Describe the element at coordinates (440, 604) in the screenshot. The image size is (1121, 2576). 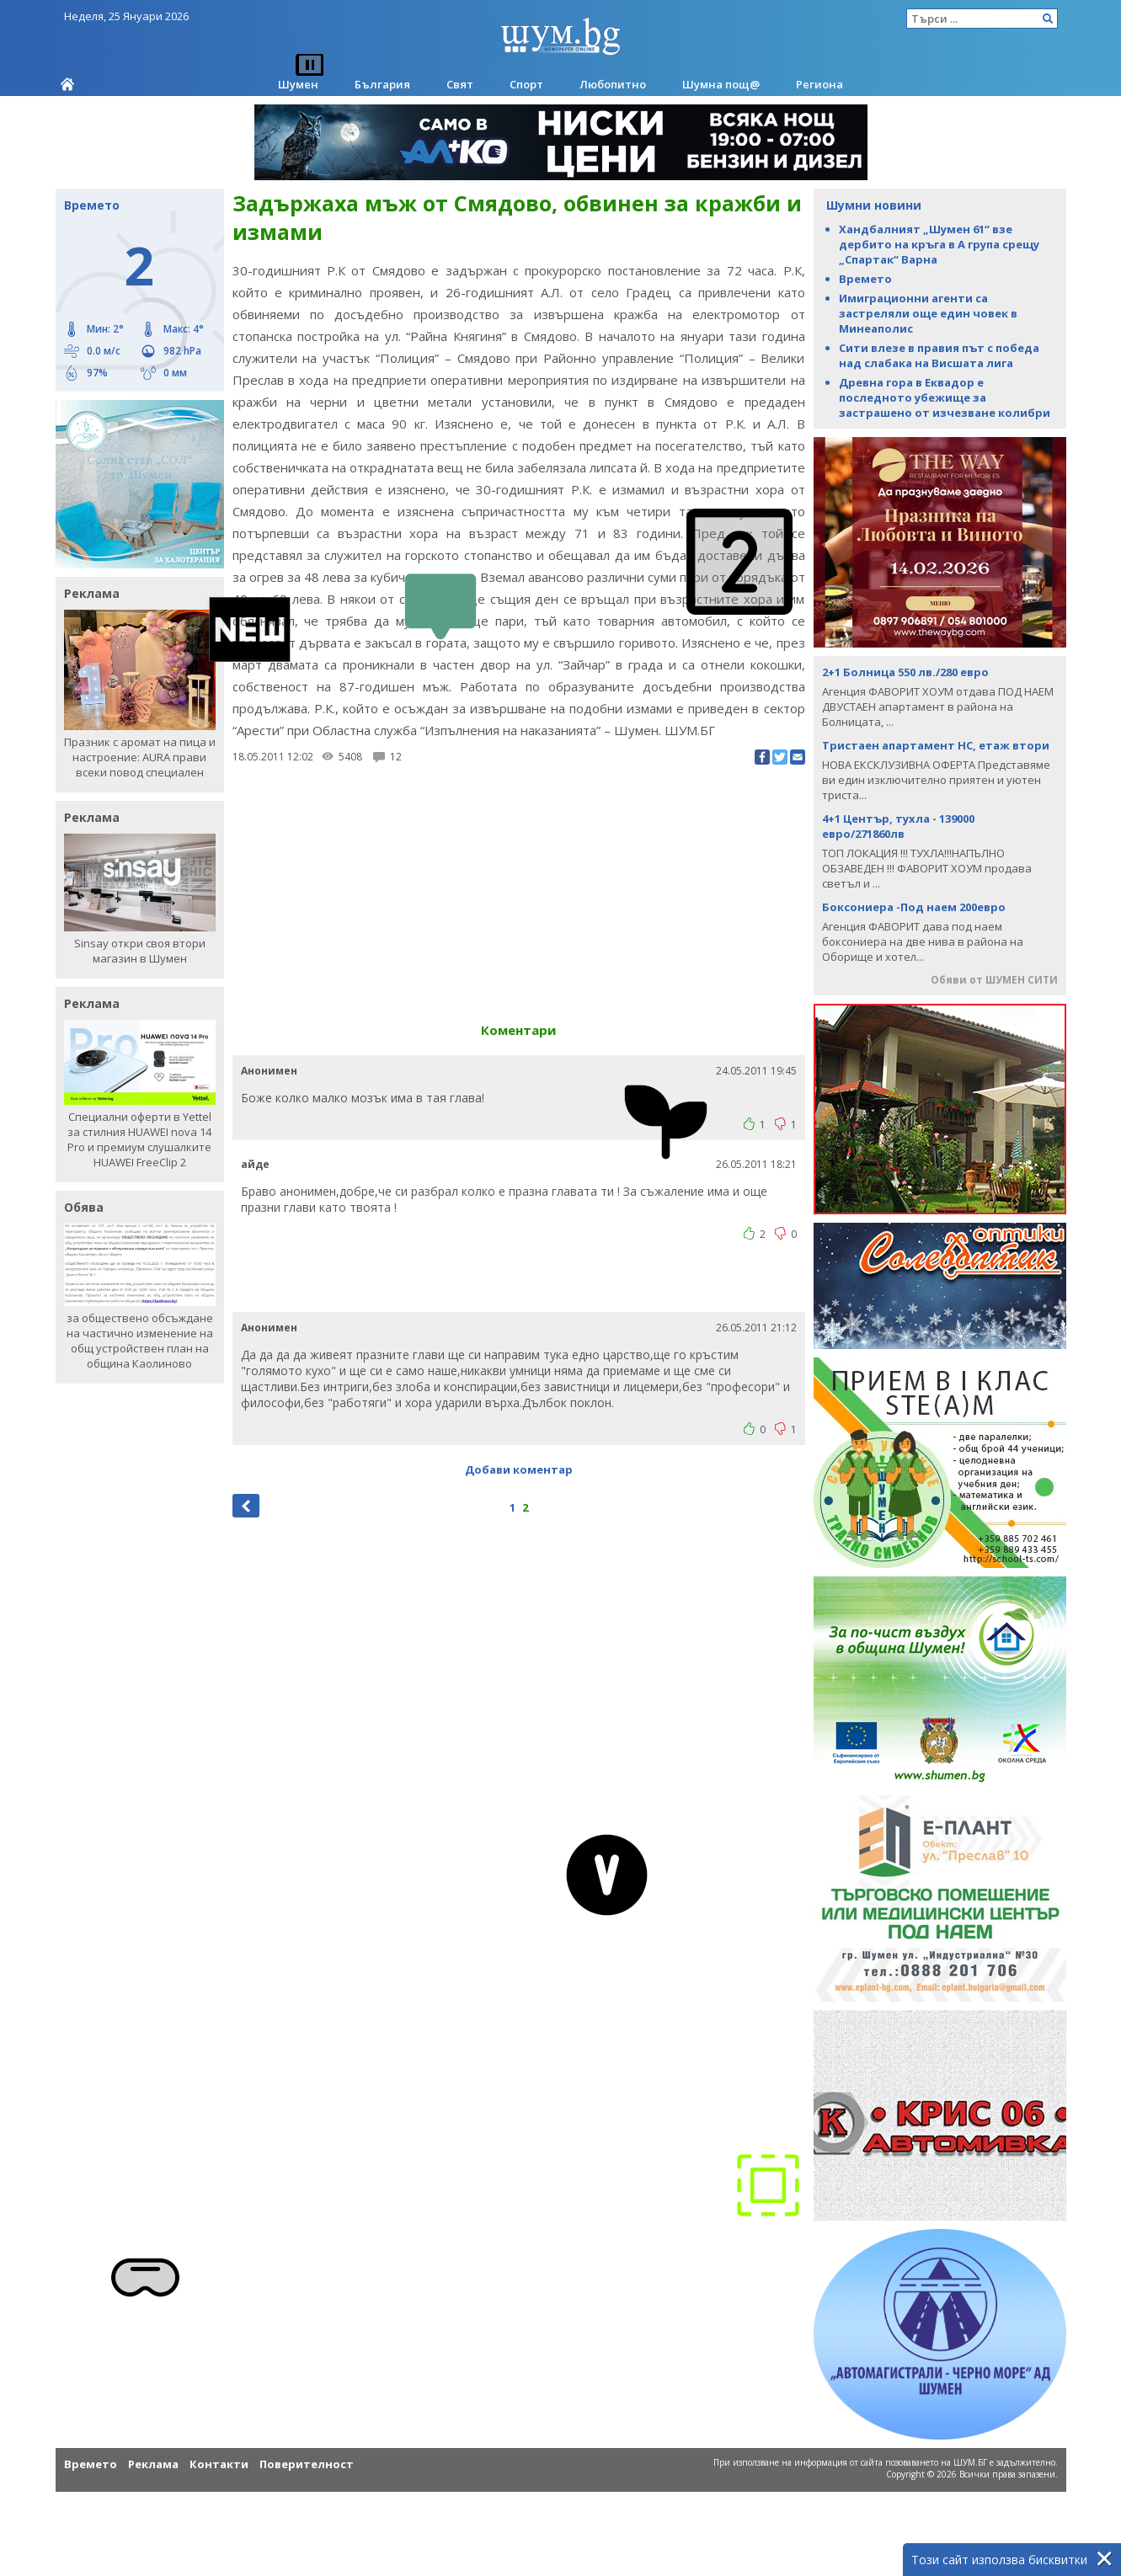
I see `open chat or messaging` at that location.